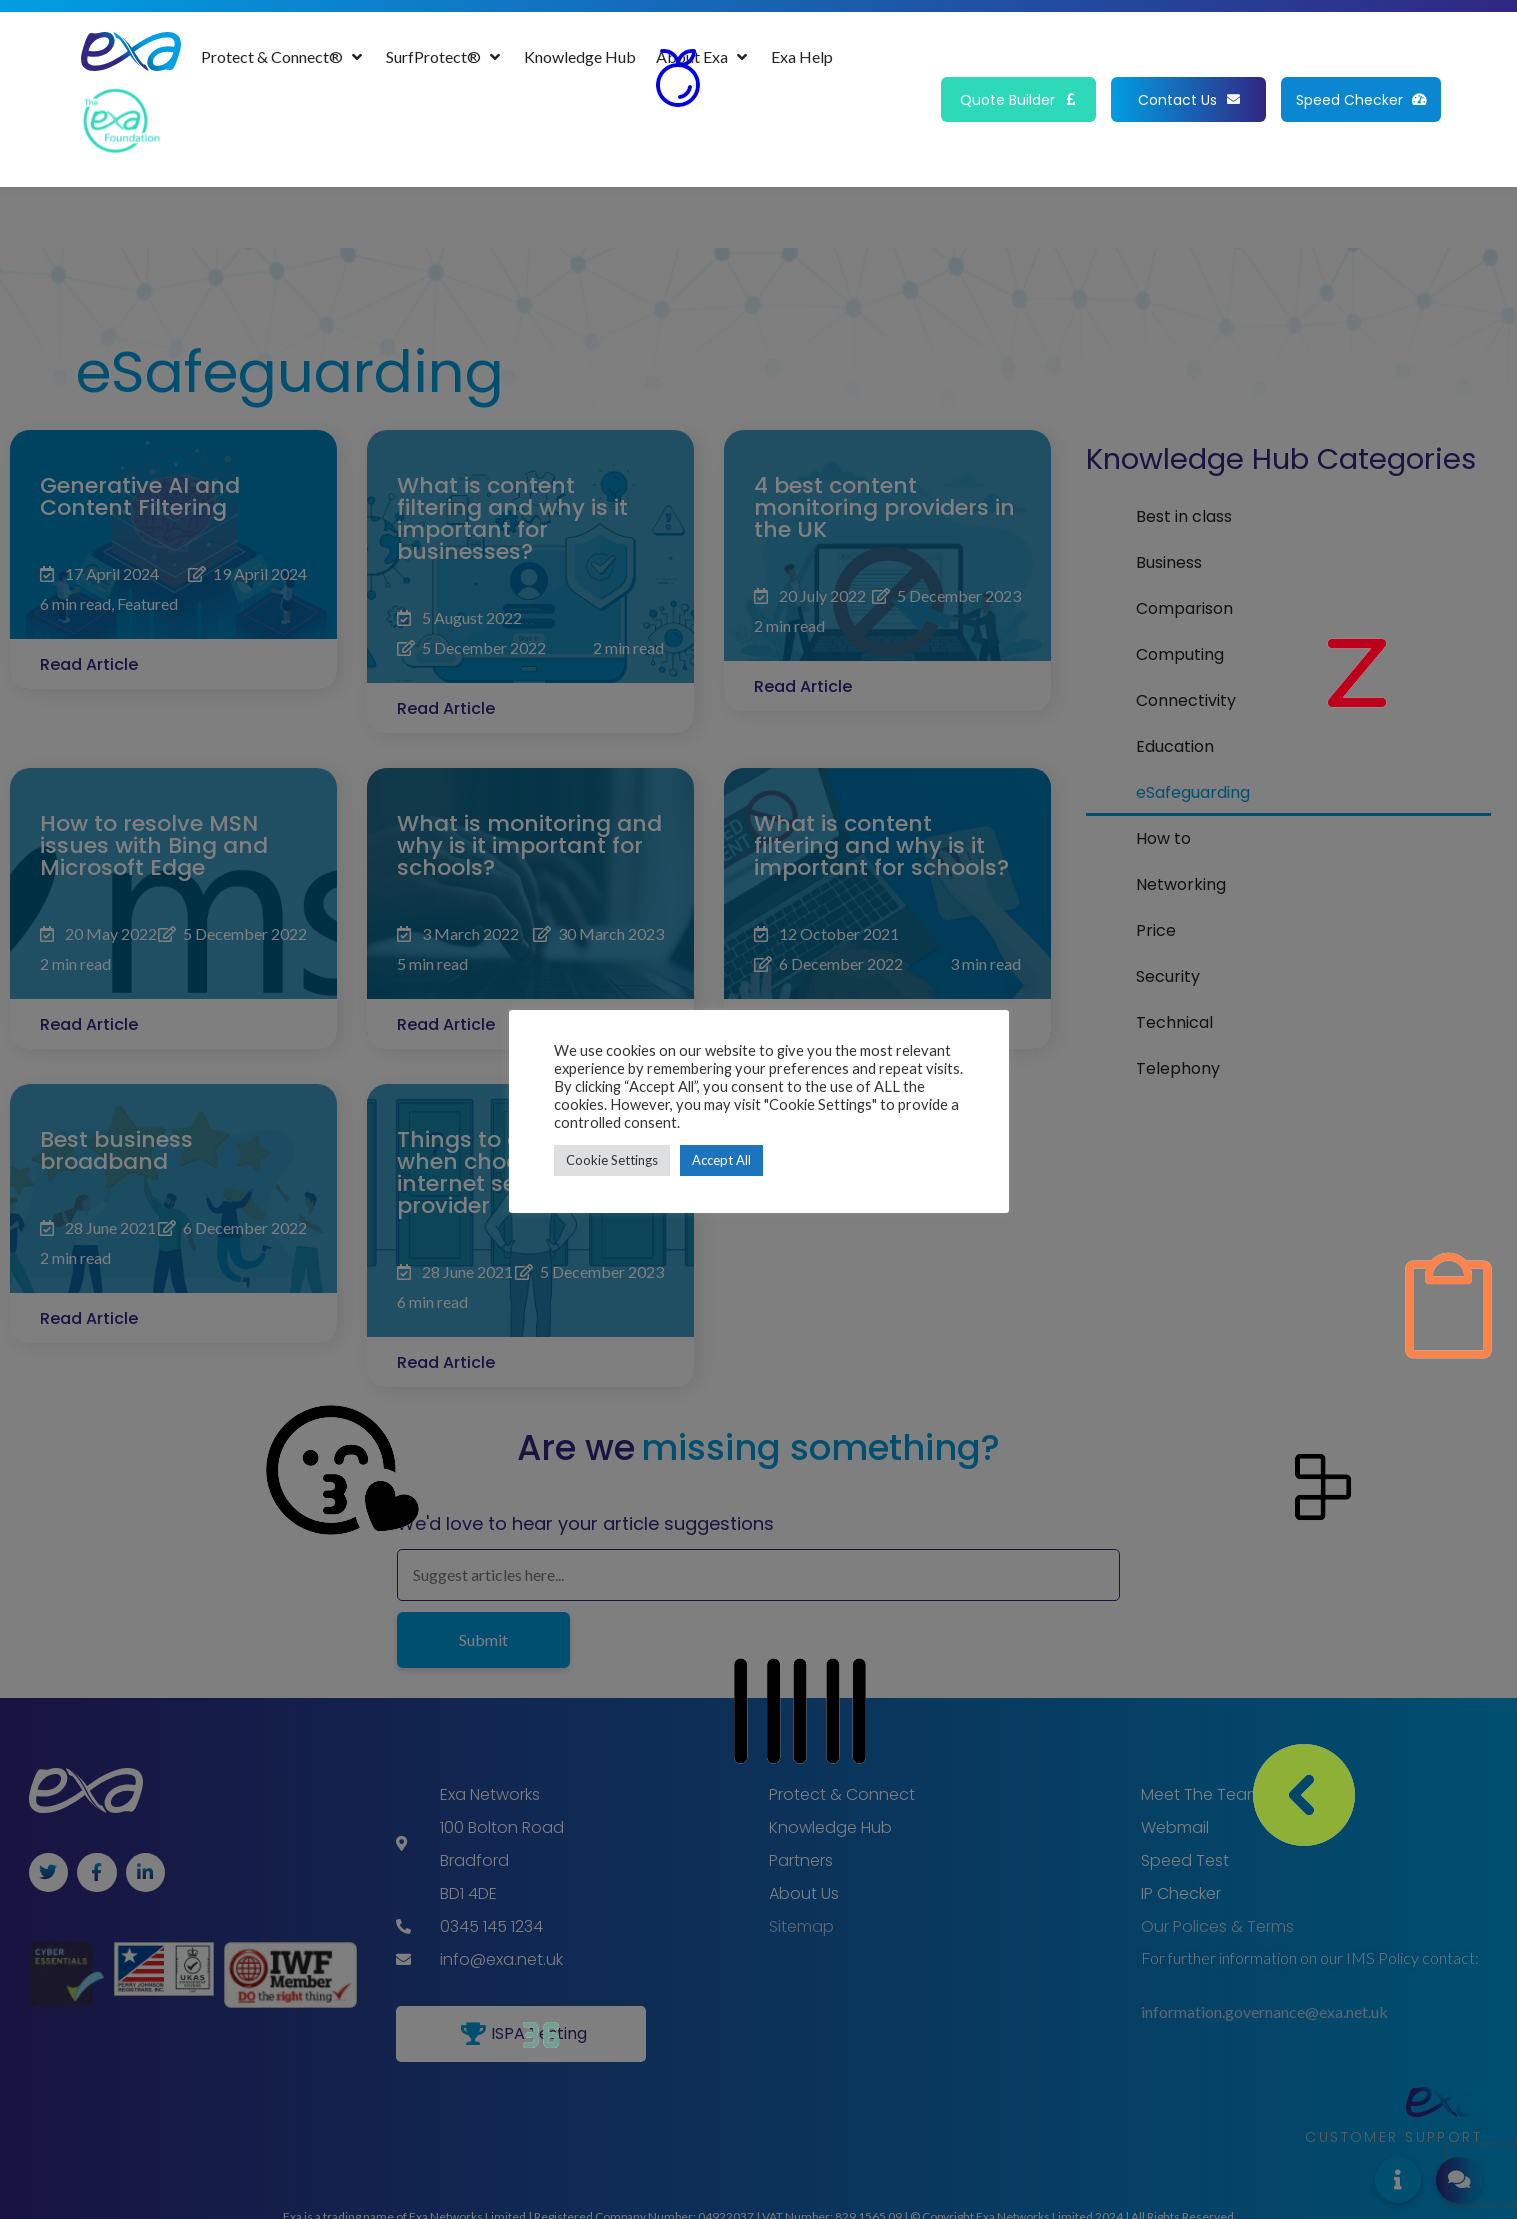  I want to click on copy to clipboard, so click(1448, 1307).